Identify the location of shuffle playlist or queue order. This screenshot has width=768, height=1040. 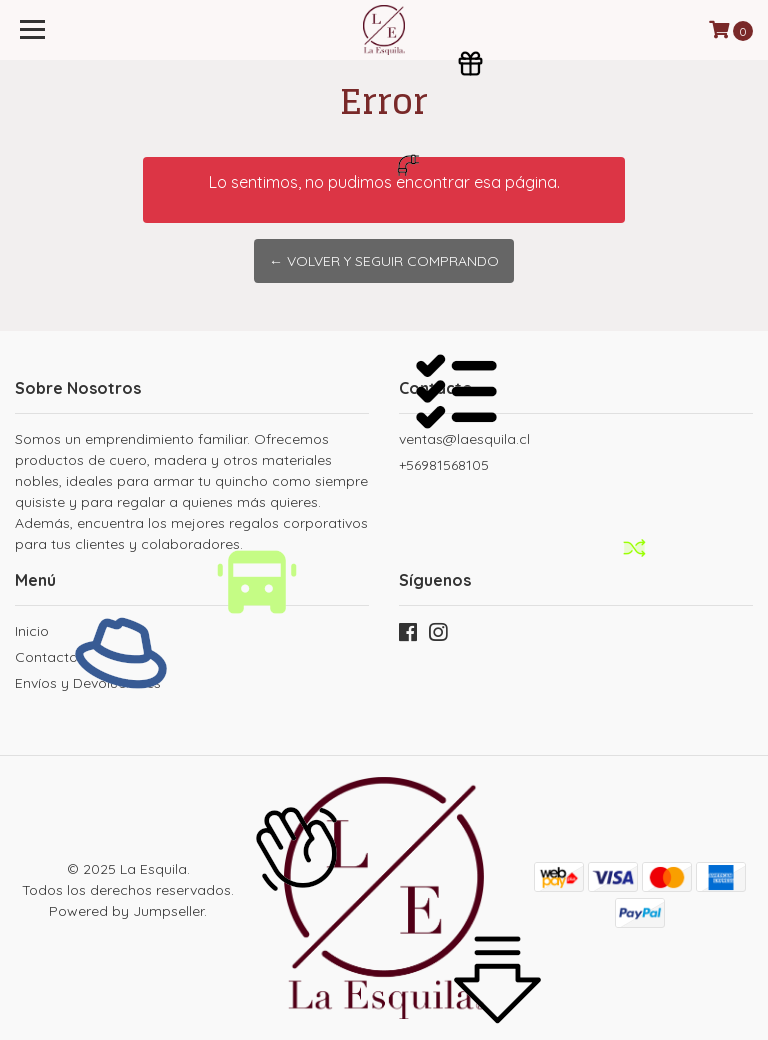
(634, 548).